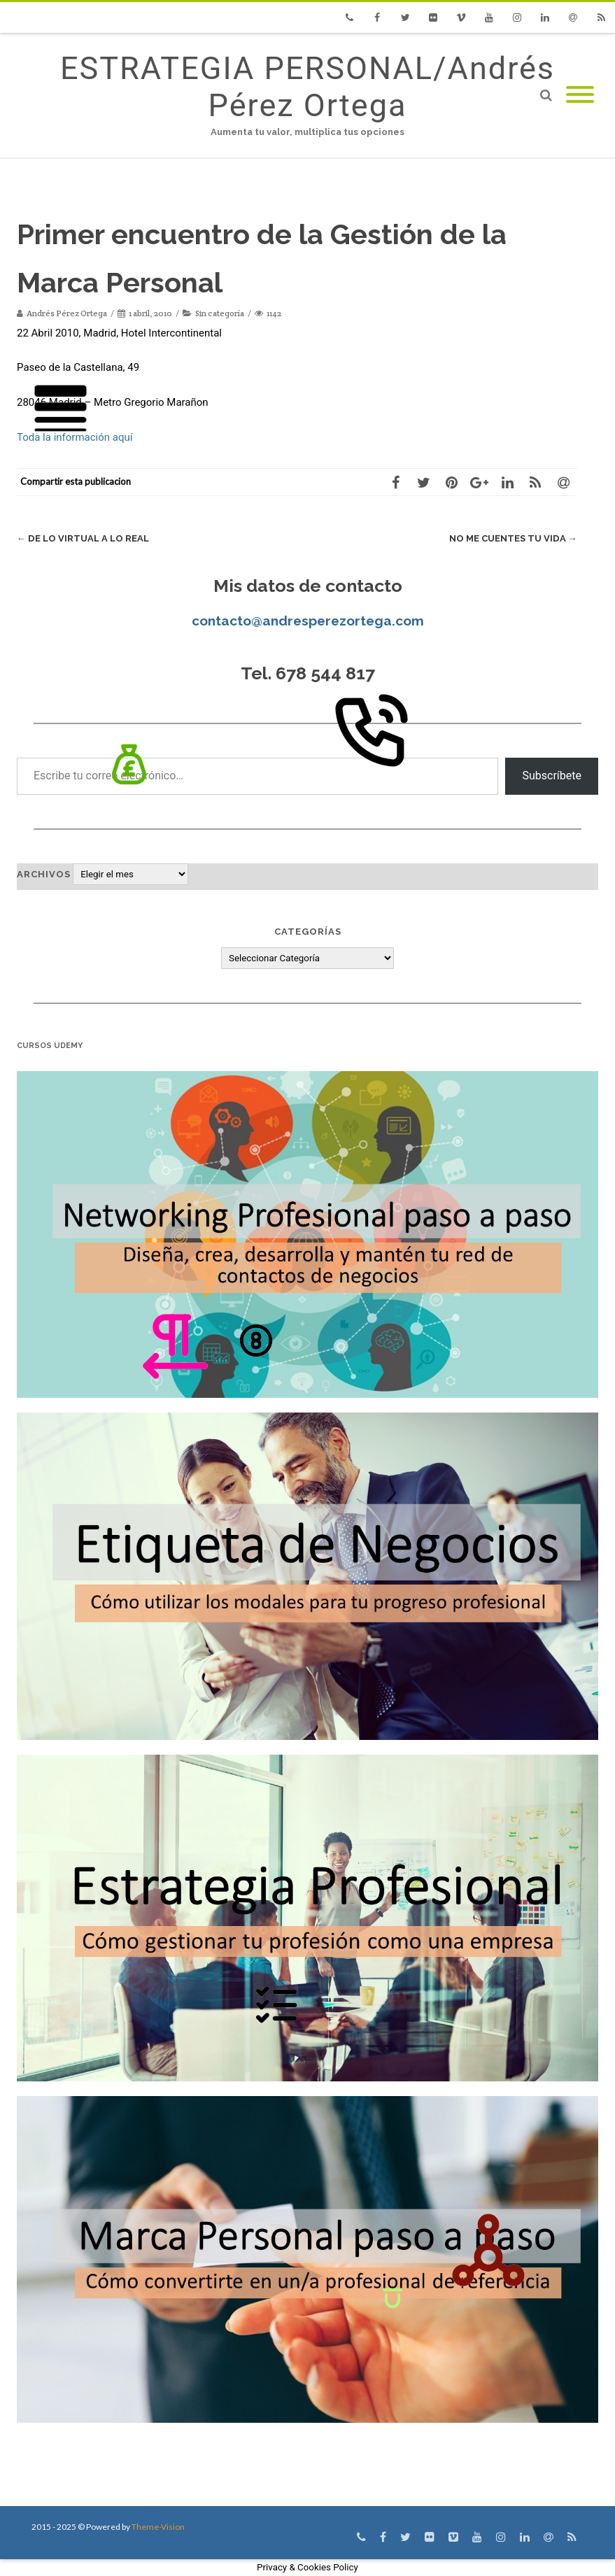 The image size is (615, 2576). What do you see at coordinates (393, 2298) in the screenshot?
I see `apply overline text formatting` at bounding box center [393, 2298].